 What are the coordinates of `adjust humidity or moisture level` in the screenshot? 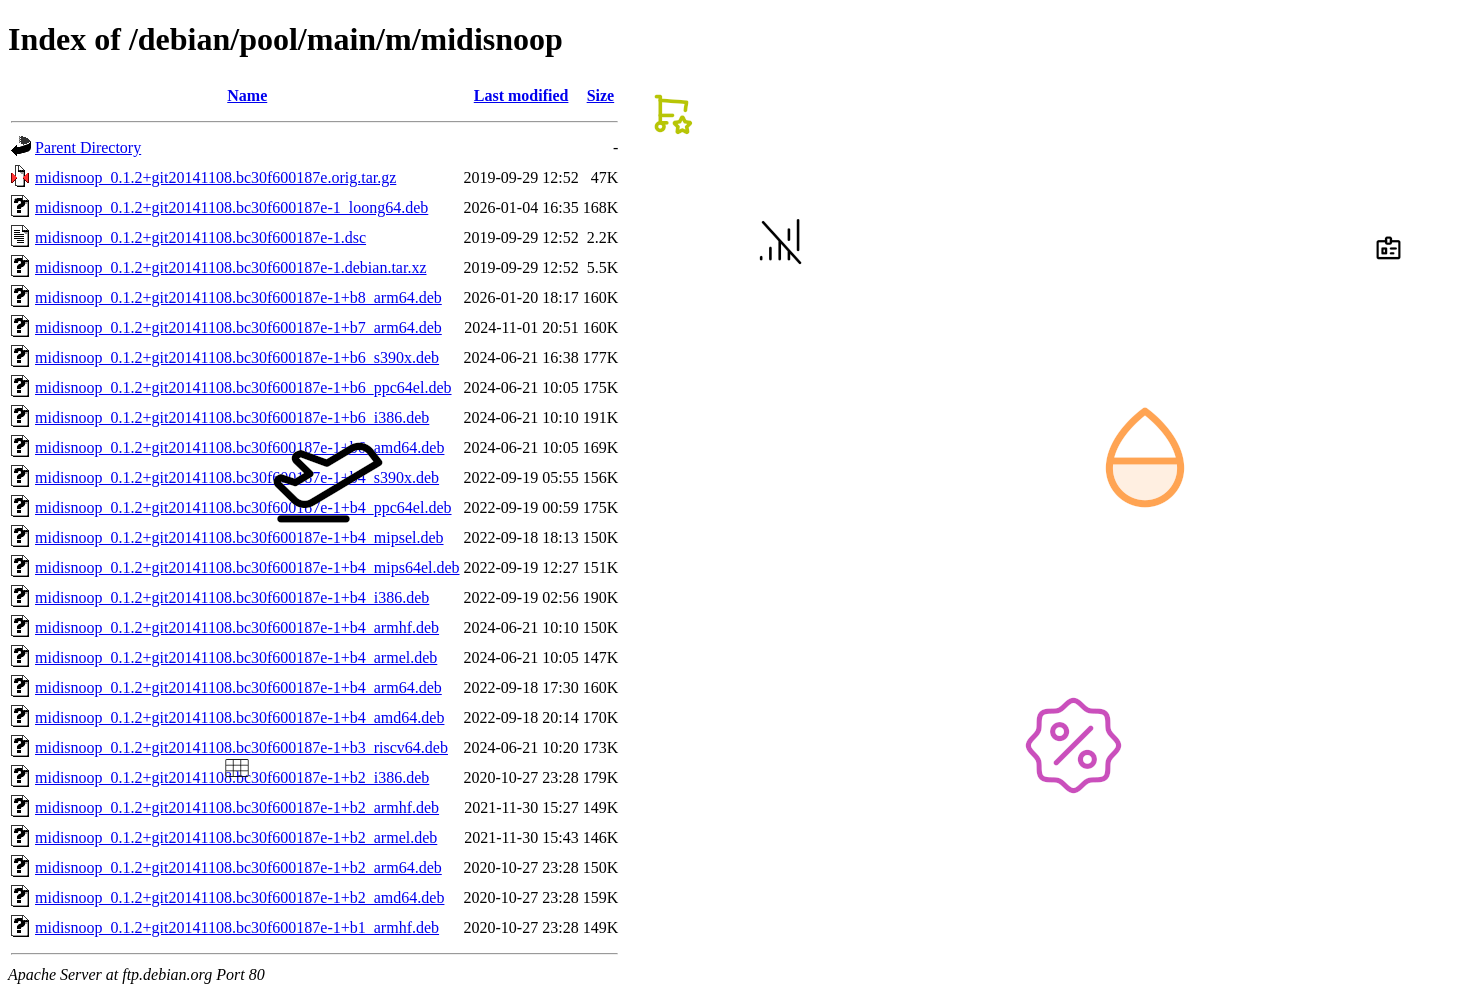 It's located at (1145, 461).